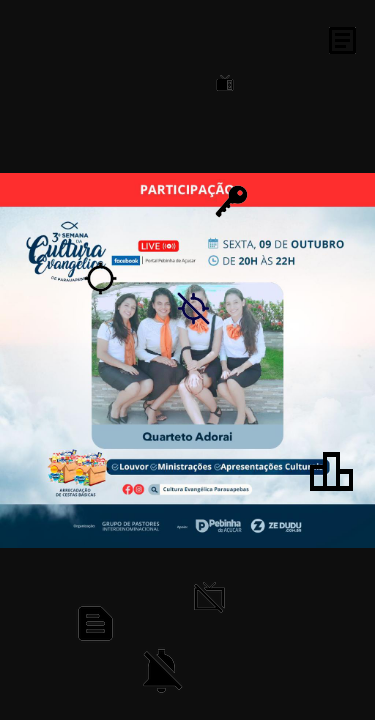  I want to click on tv or display is currently off or disabled, so click(209, 597).